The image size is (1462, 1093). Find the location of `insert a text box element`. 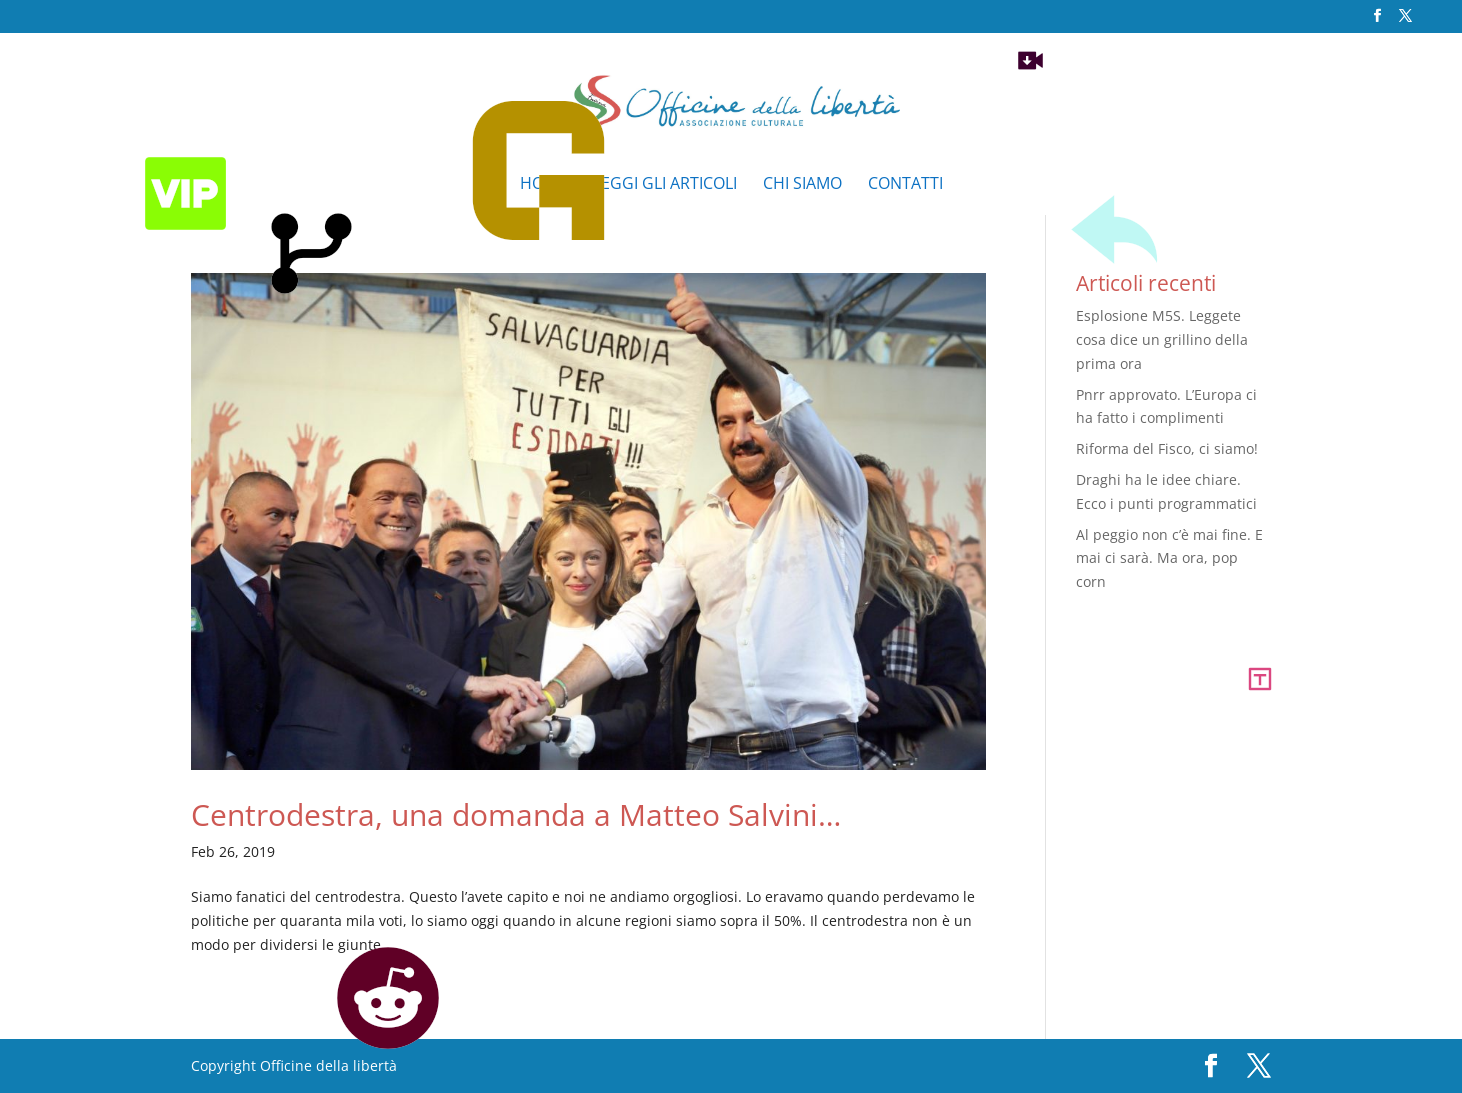

insert a text box element is located at coordinates (1260, 679).